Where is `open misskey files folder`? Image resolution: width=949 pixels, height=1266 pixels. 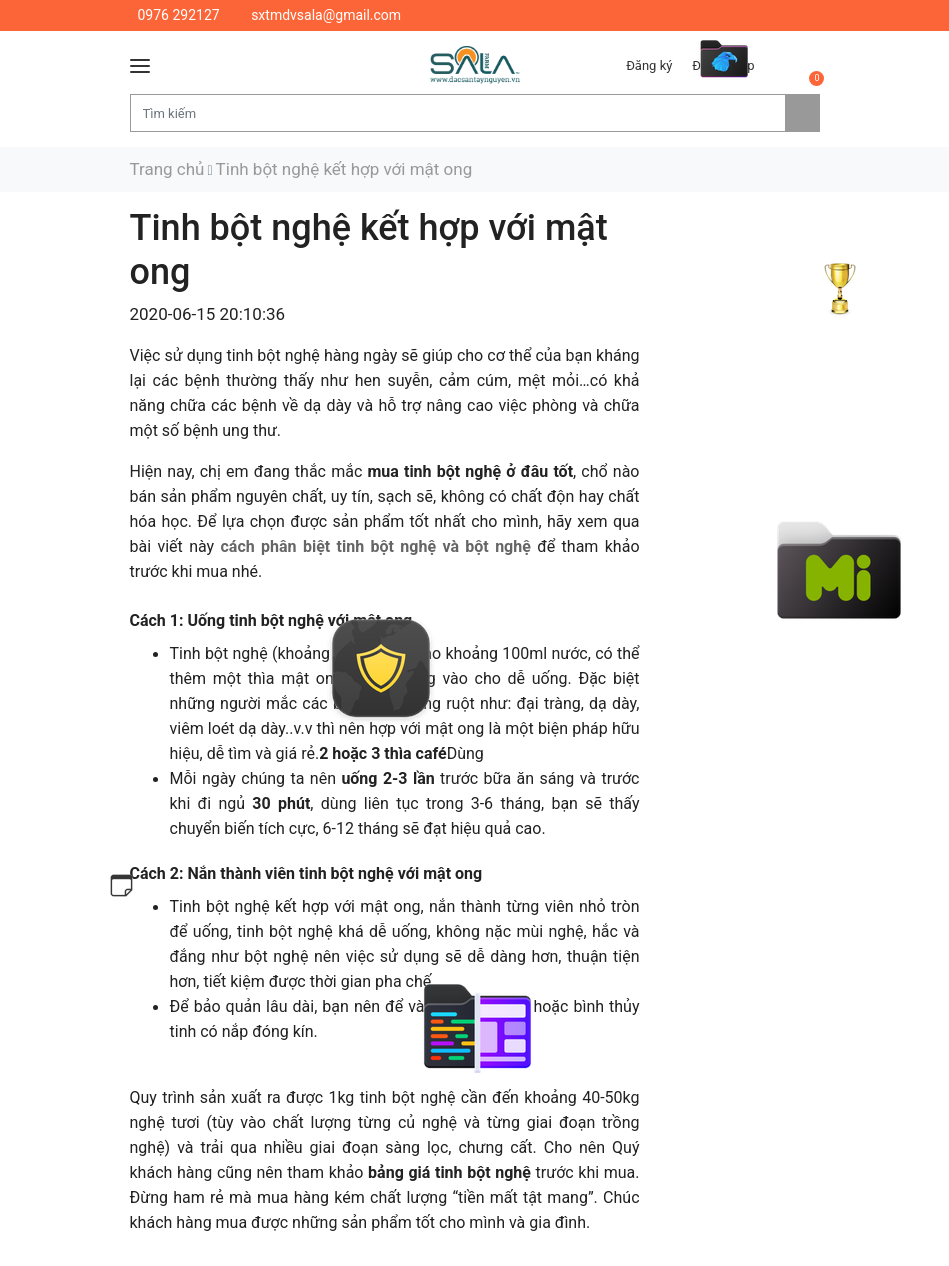
open misskey files folder is located at coordinates (838, 573).